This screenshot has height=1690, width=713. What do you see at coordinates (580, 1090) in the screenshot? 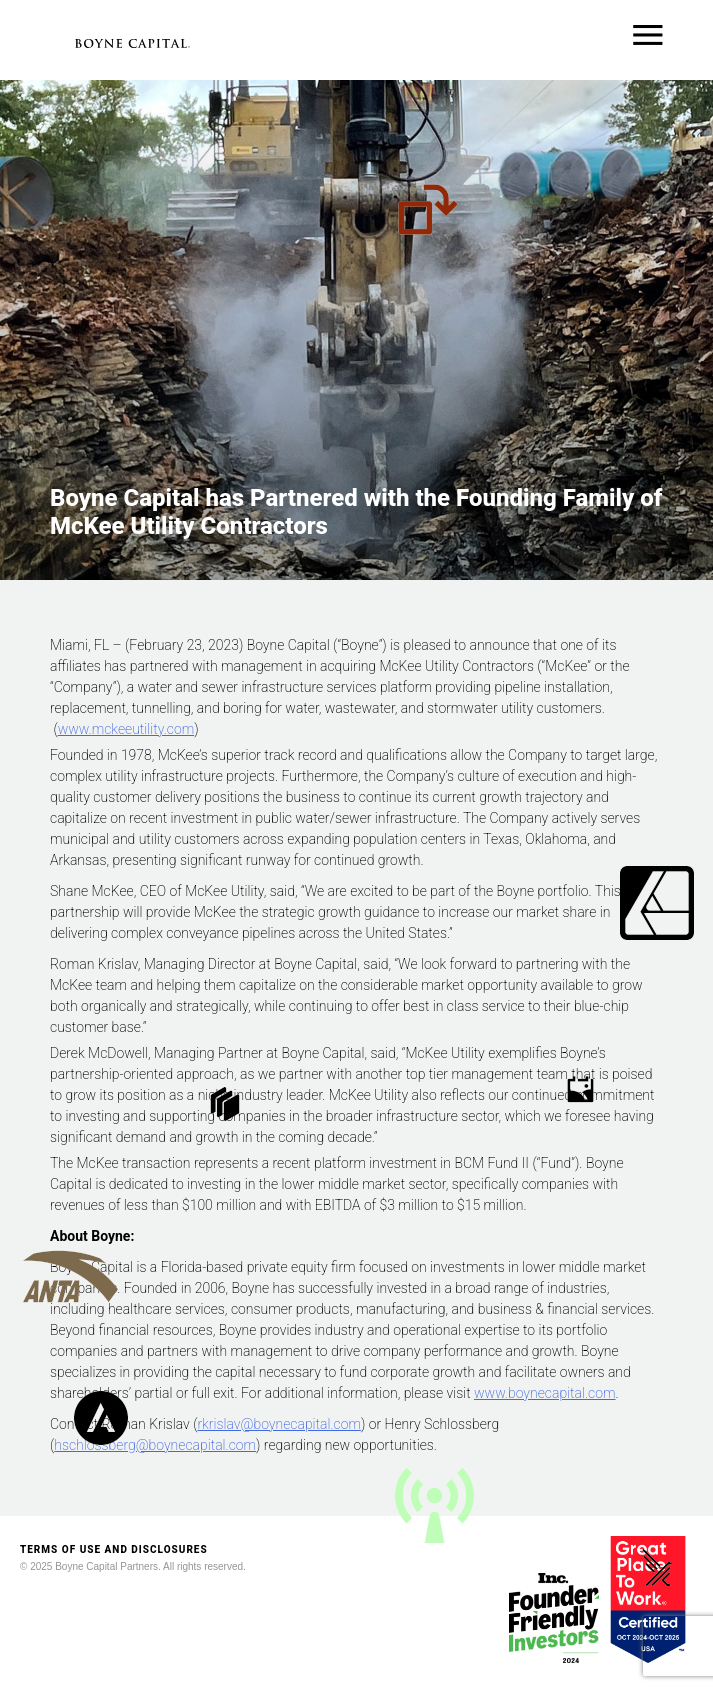
I see `open photo gallery` at bounding box center [580, 1090].